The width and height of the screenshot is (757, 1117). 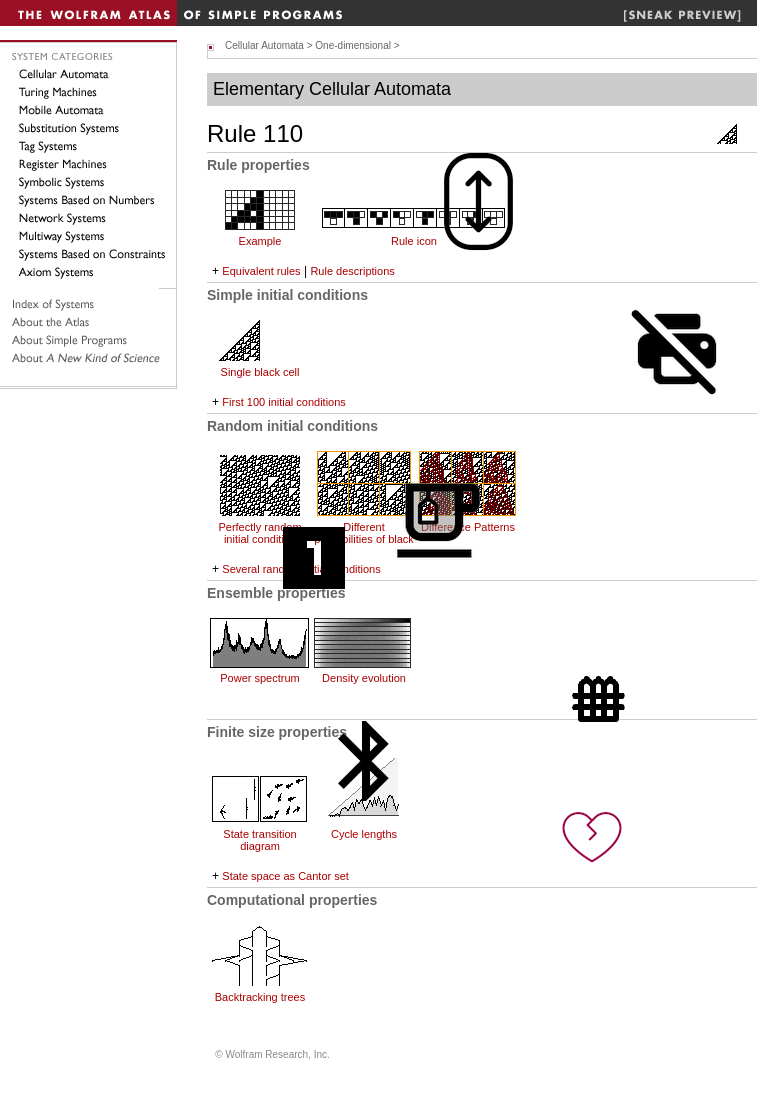 What do you see at coordinates (478, 201) in the screenshot?
I see `scroll up or down on the page` at bounding box center [478, 201].